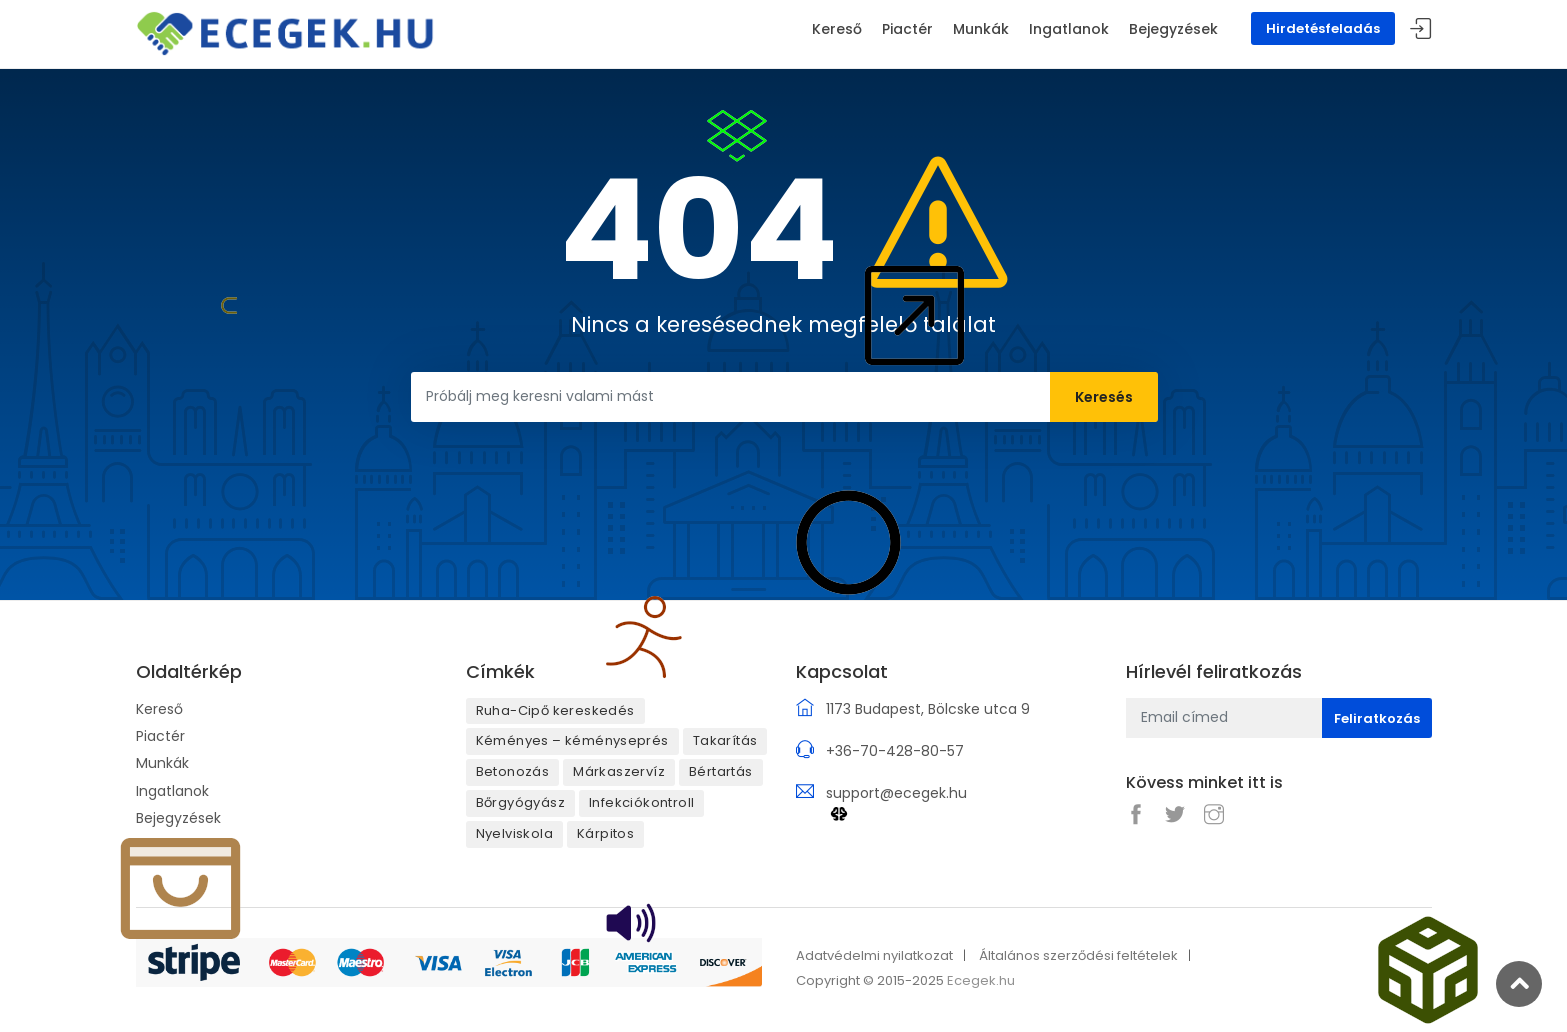 Image resolution: width=1567 pixels, height=1032 pixels. I want to click on access dropbox cloud storage, so click(737, 133).